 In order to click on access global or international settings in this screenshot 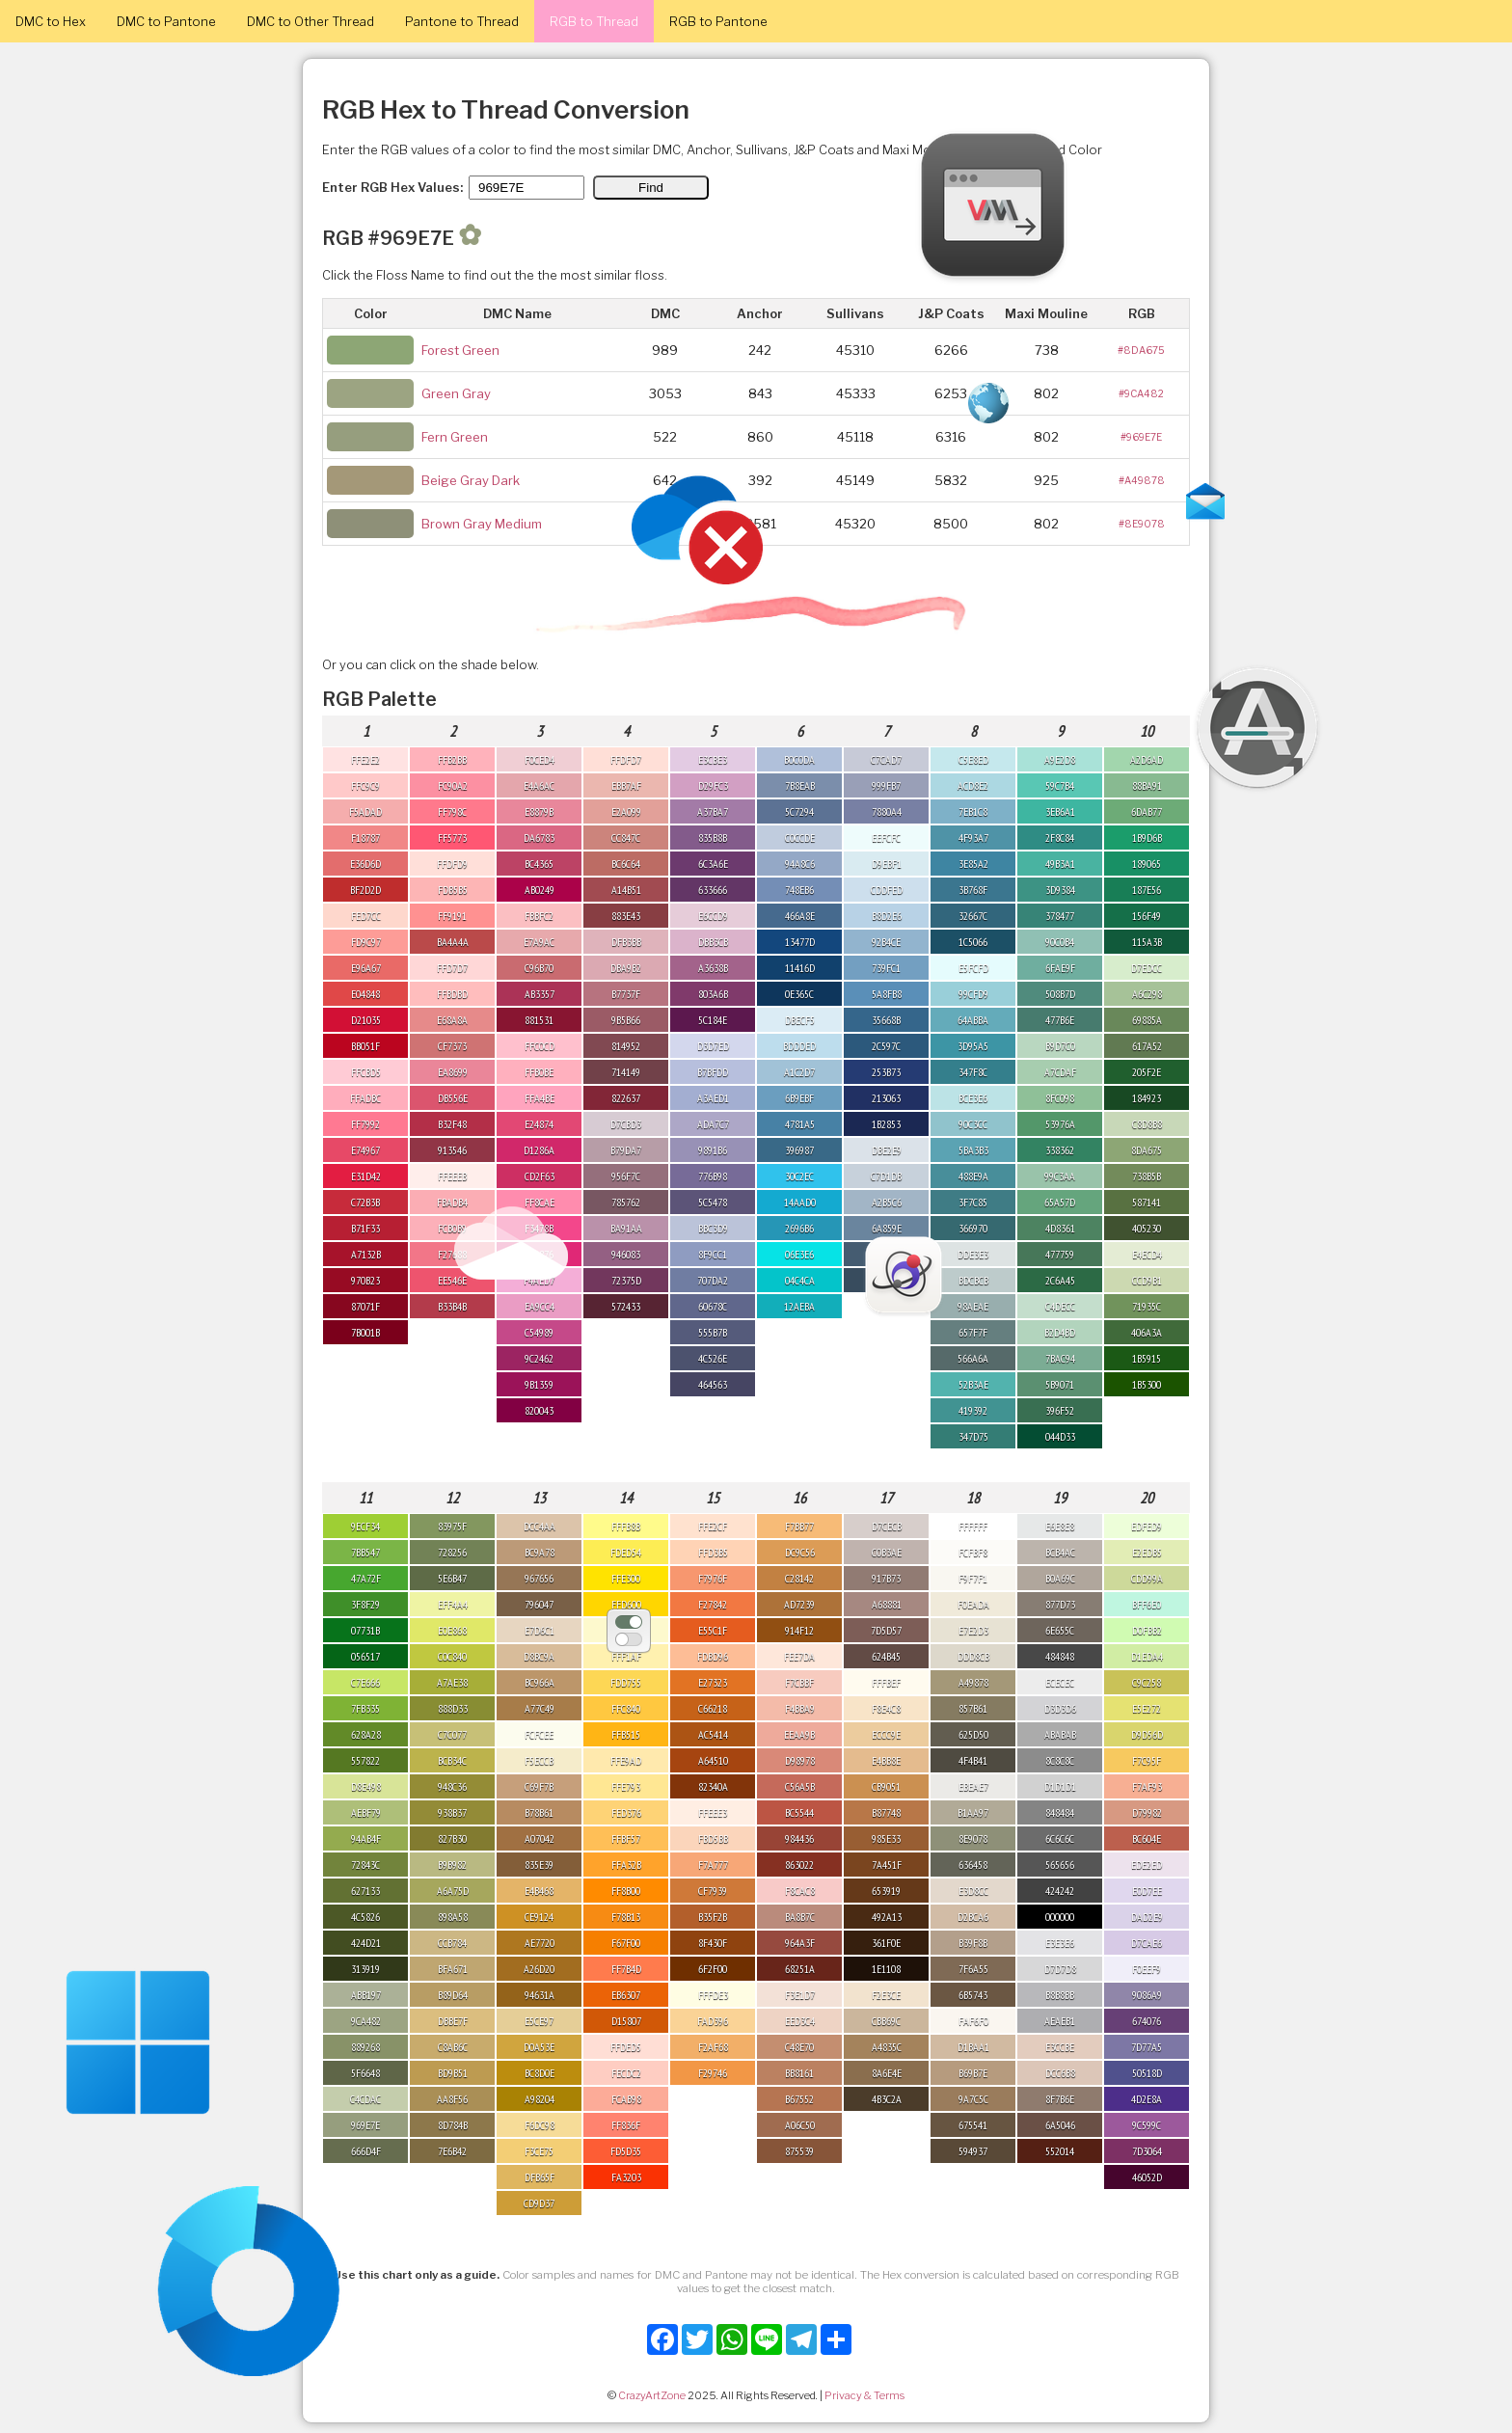, I will do `click(988, 403)`.